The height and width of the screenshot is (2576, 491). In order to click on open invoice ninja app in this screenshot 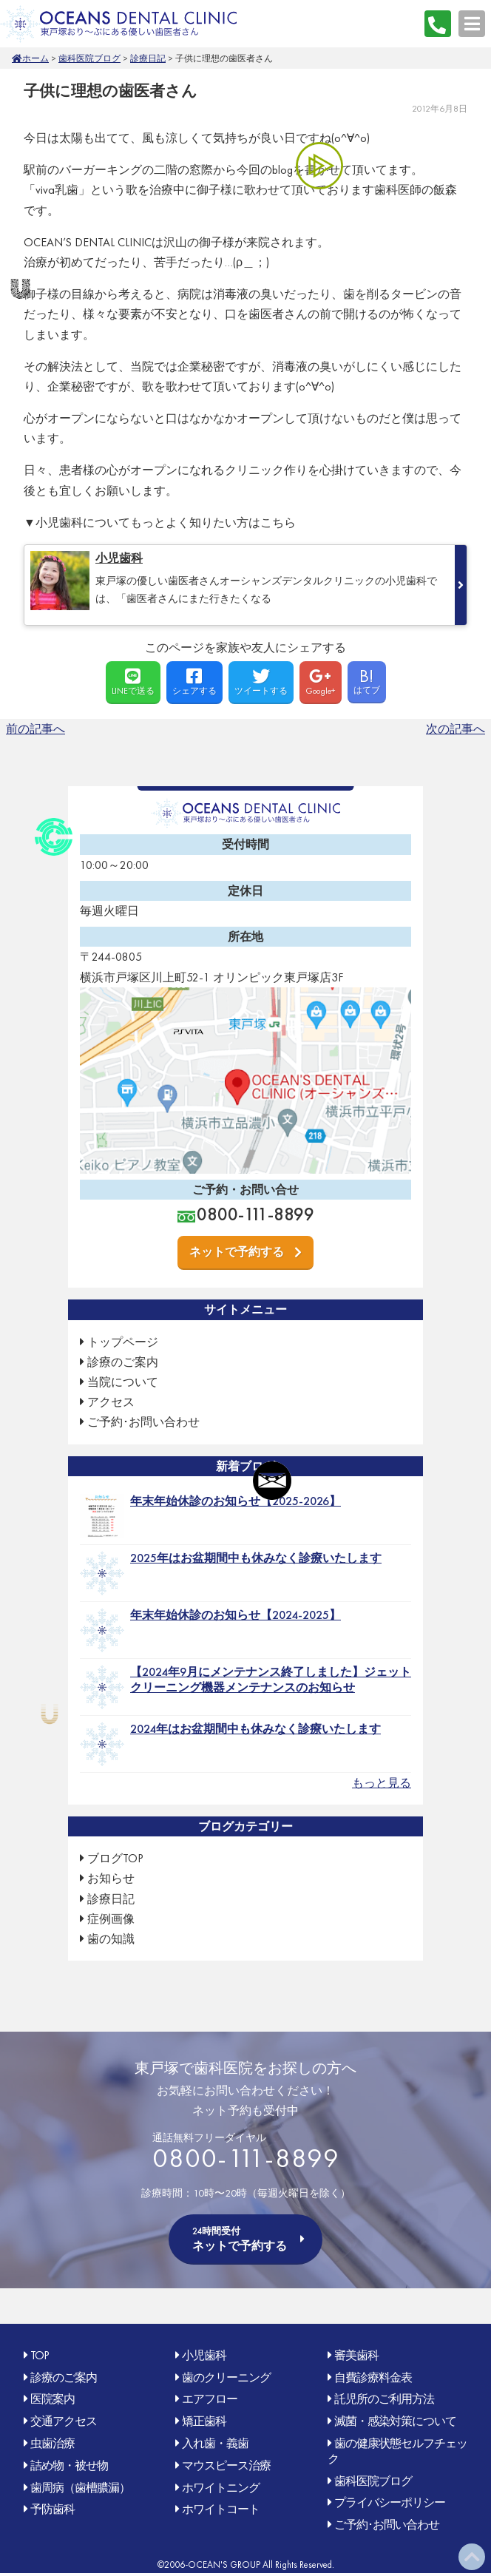, I will do `click(272, 1481)`.